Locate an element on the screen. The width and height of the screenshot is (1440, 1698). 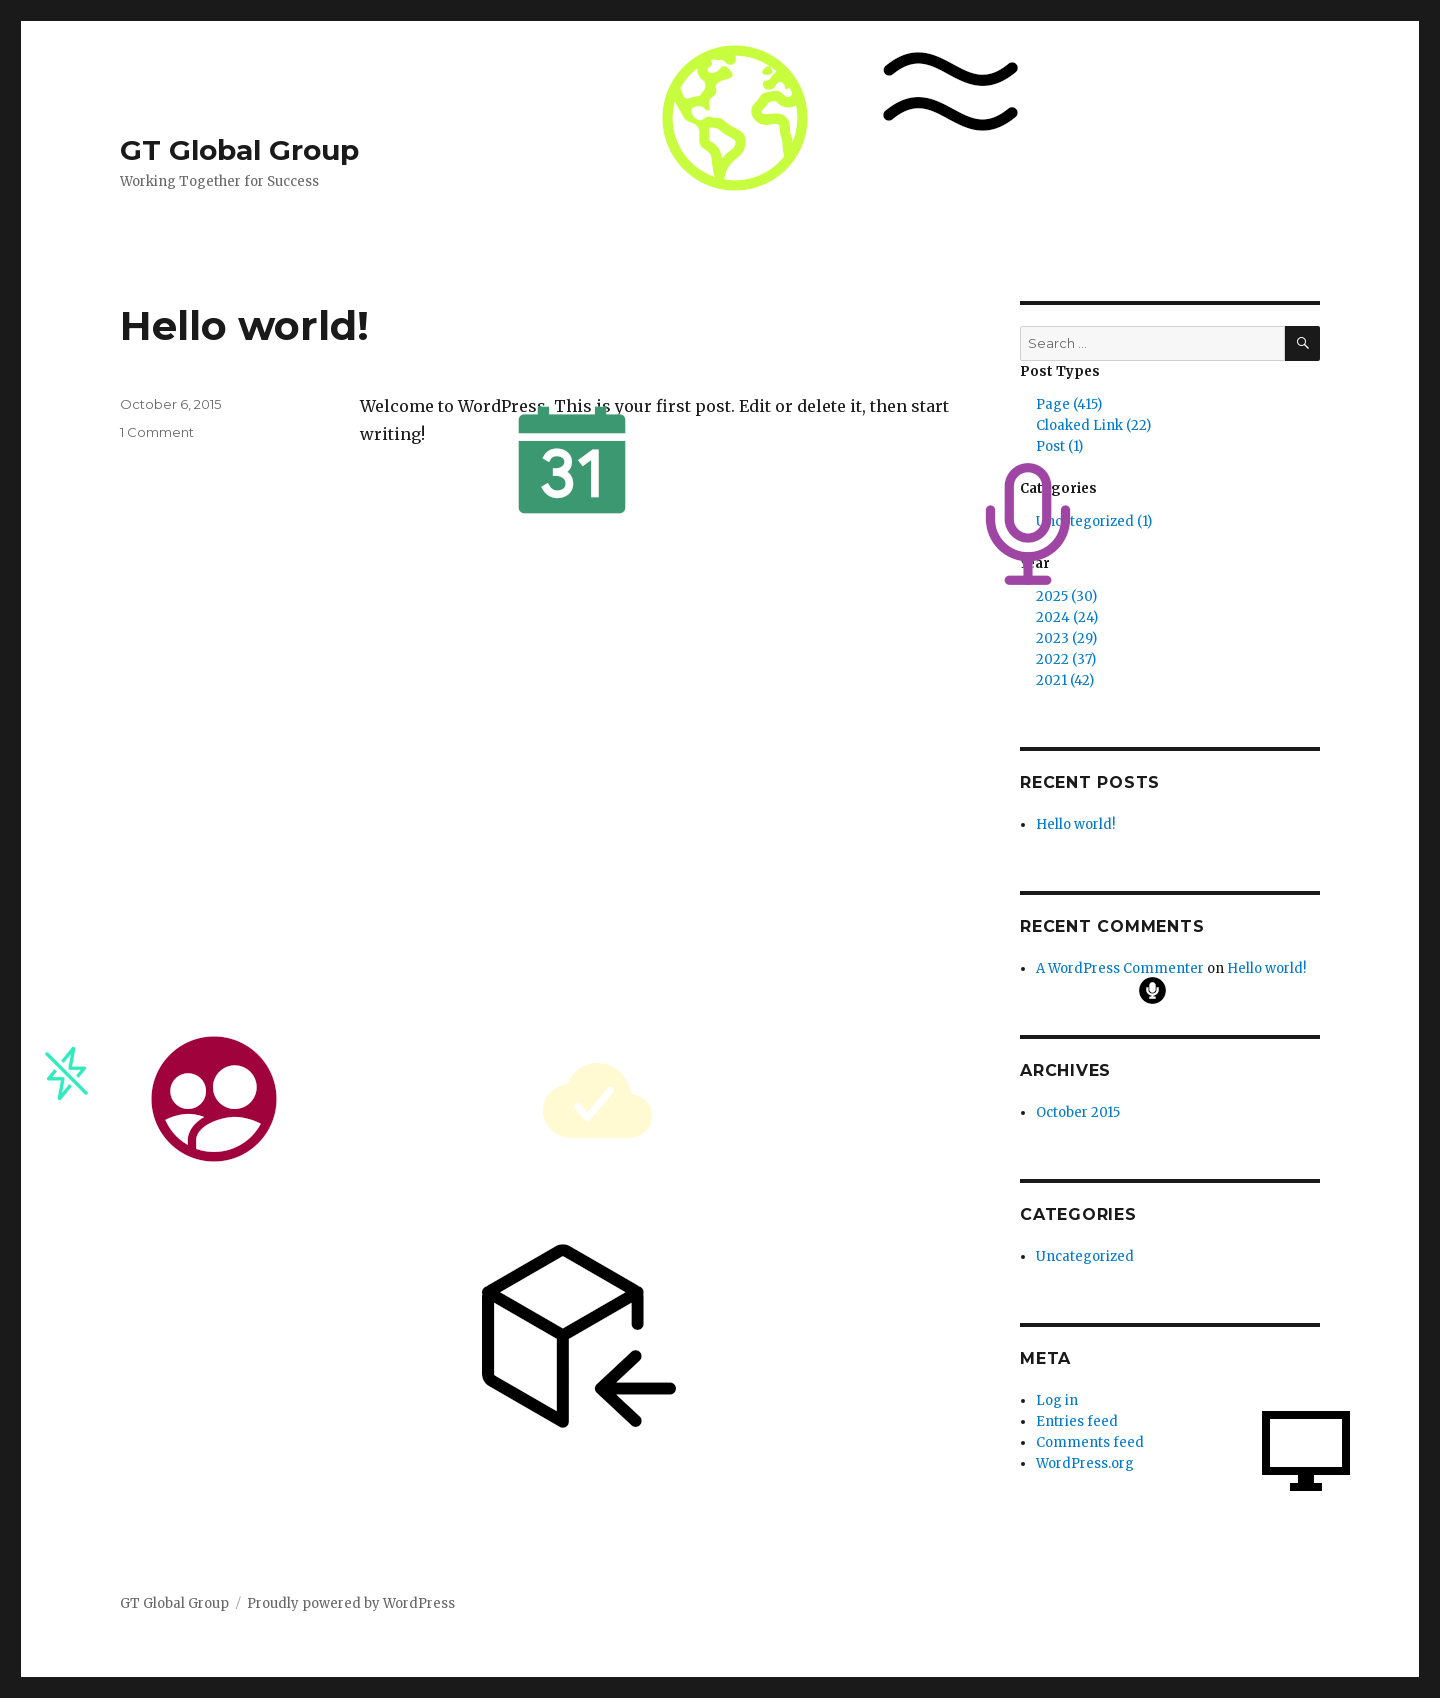
view group or team members is located at coordinates (214, 1099).